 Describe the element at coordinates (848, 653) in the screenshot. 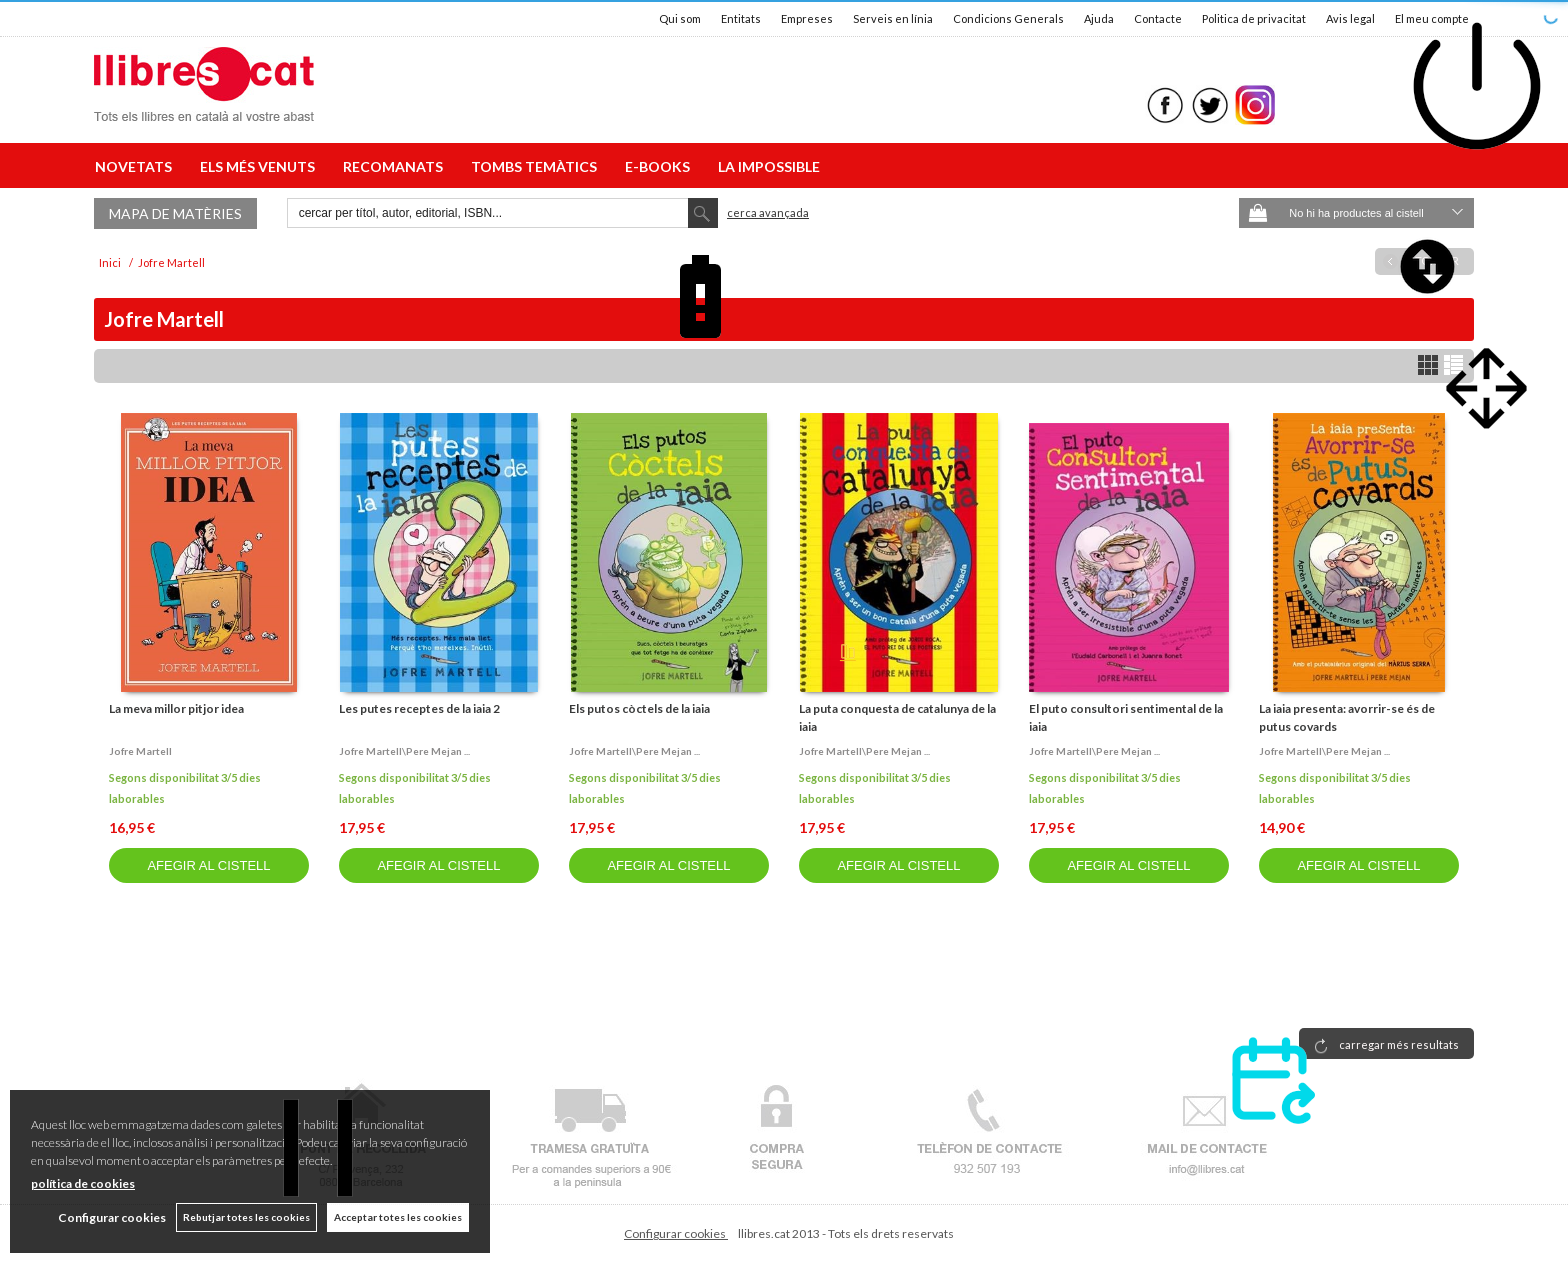

I see `align selected objects to the bottom edge` at that location.